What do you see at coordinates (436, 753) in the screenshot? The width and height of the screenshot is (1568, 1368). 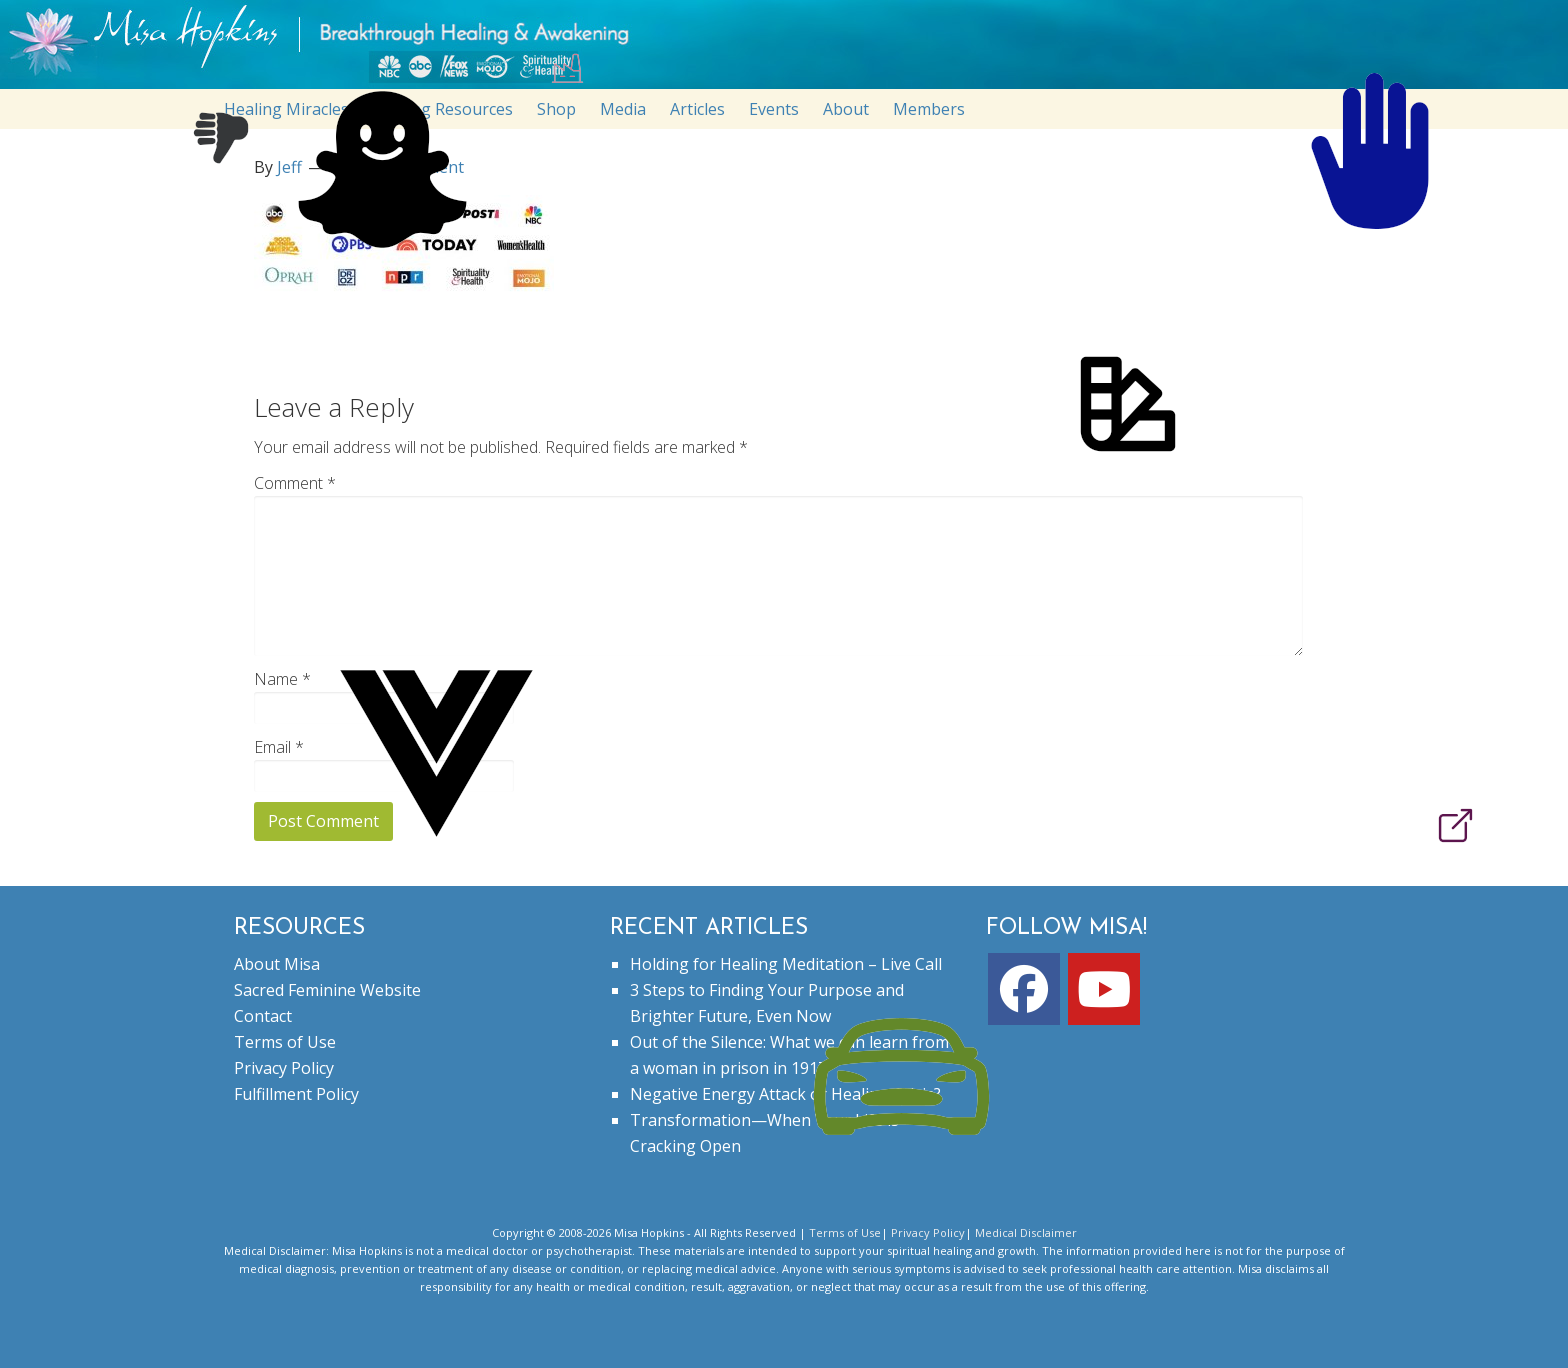 I see `Vue.js framework logo` at bounding box center [436, 753].